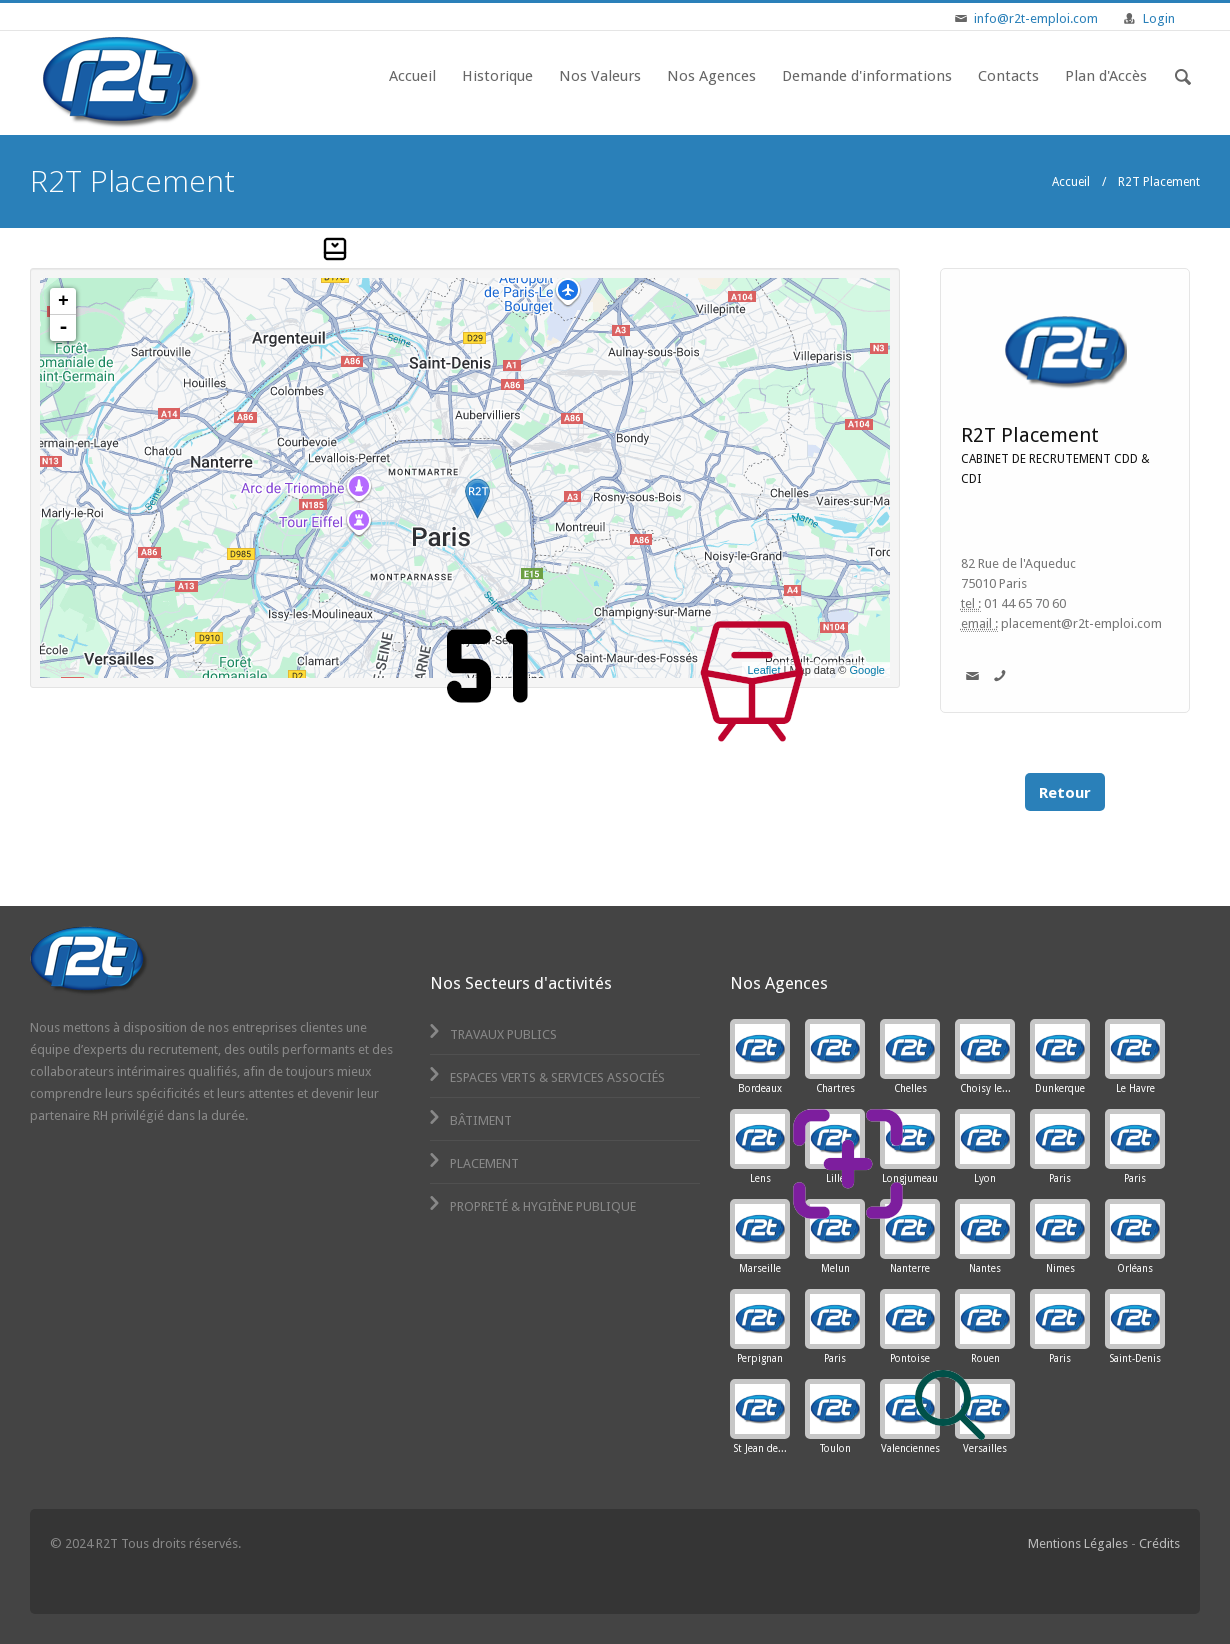 This screenshot has height=1644, width=1230. I want to click on center or focus on current location, so click(848, 1164).